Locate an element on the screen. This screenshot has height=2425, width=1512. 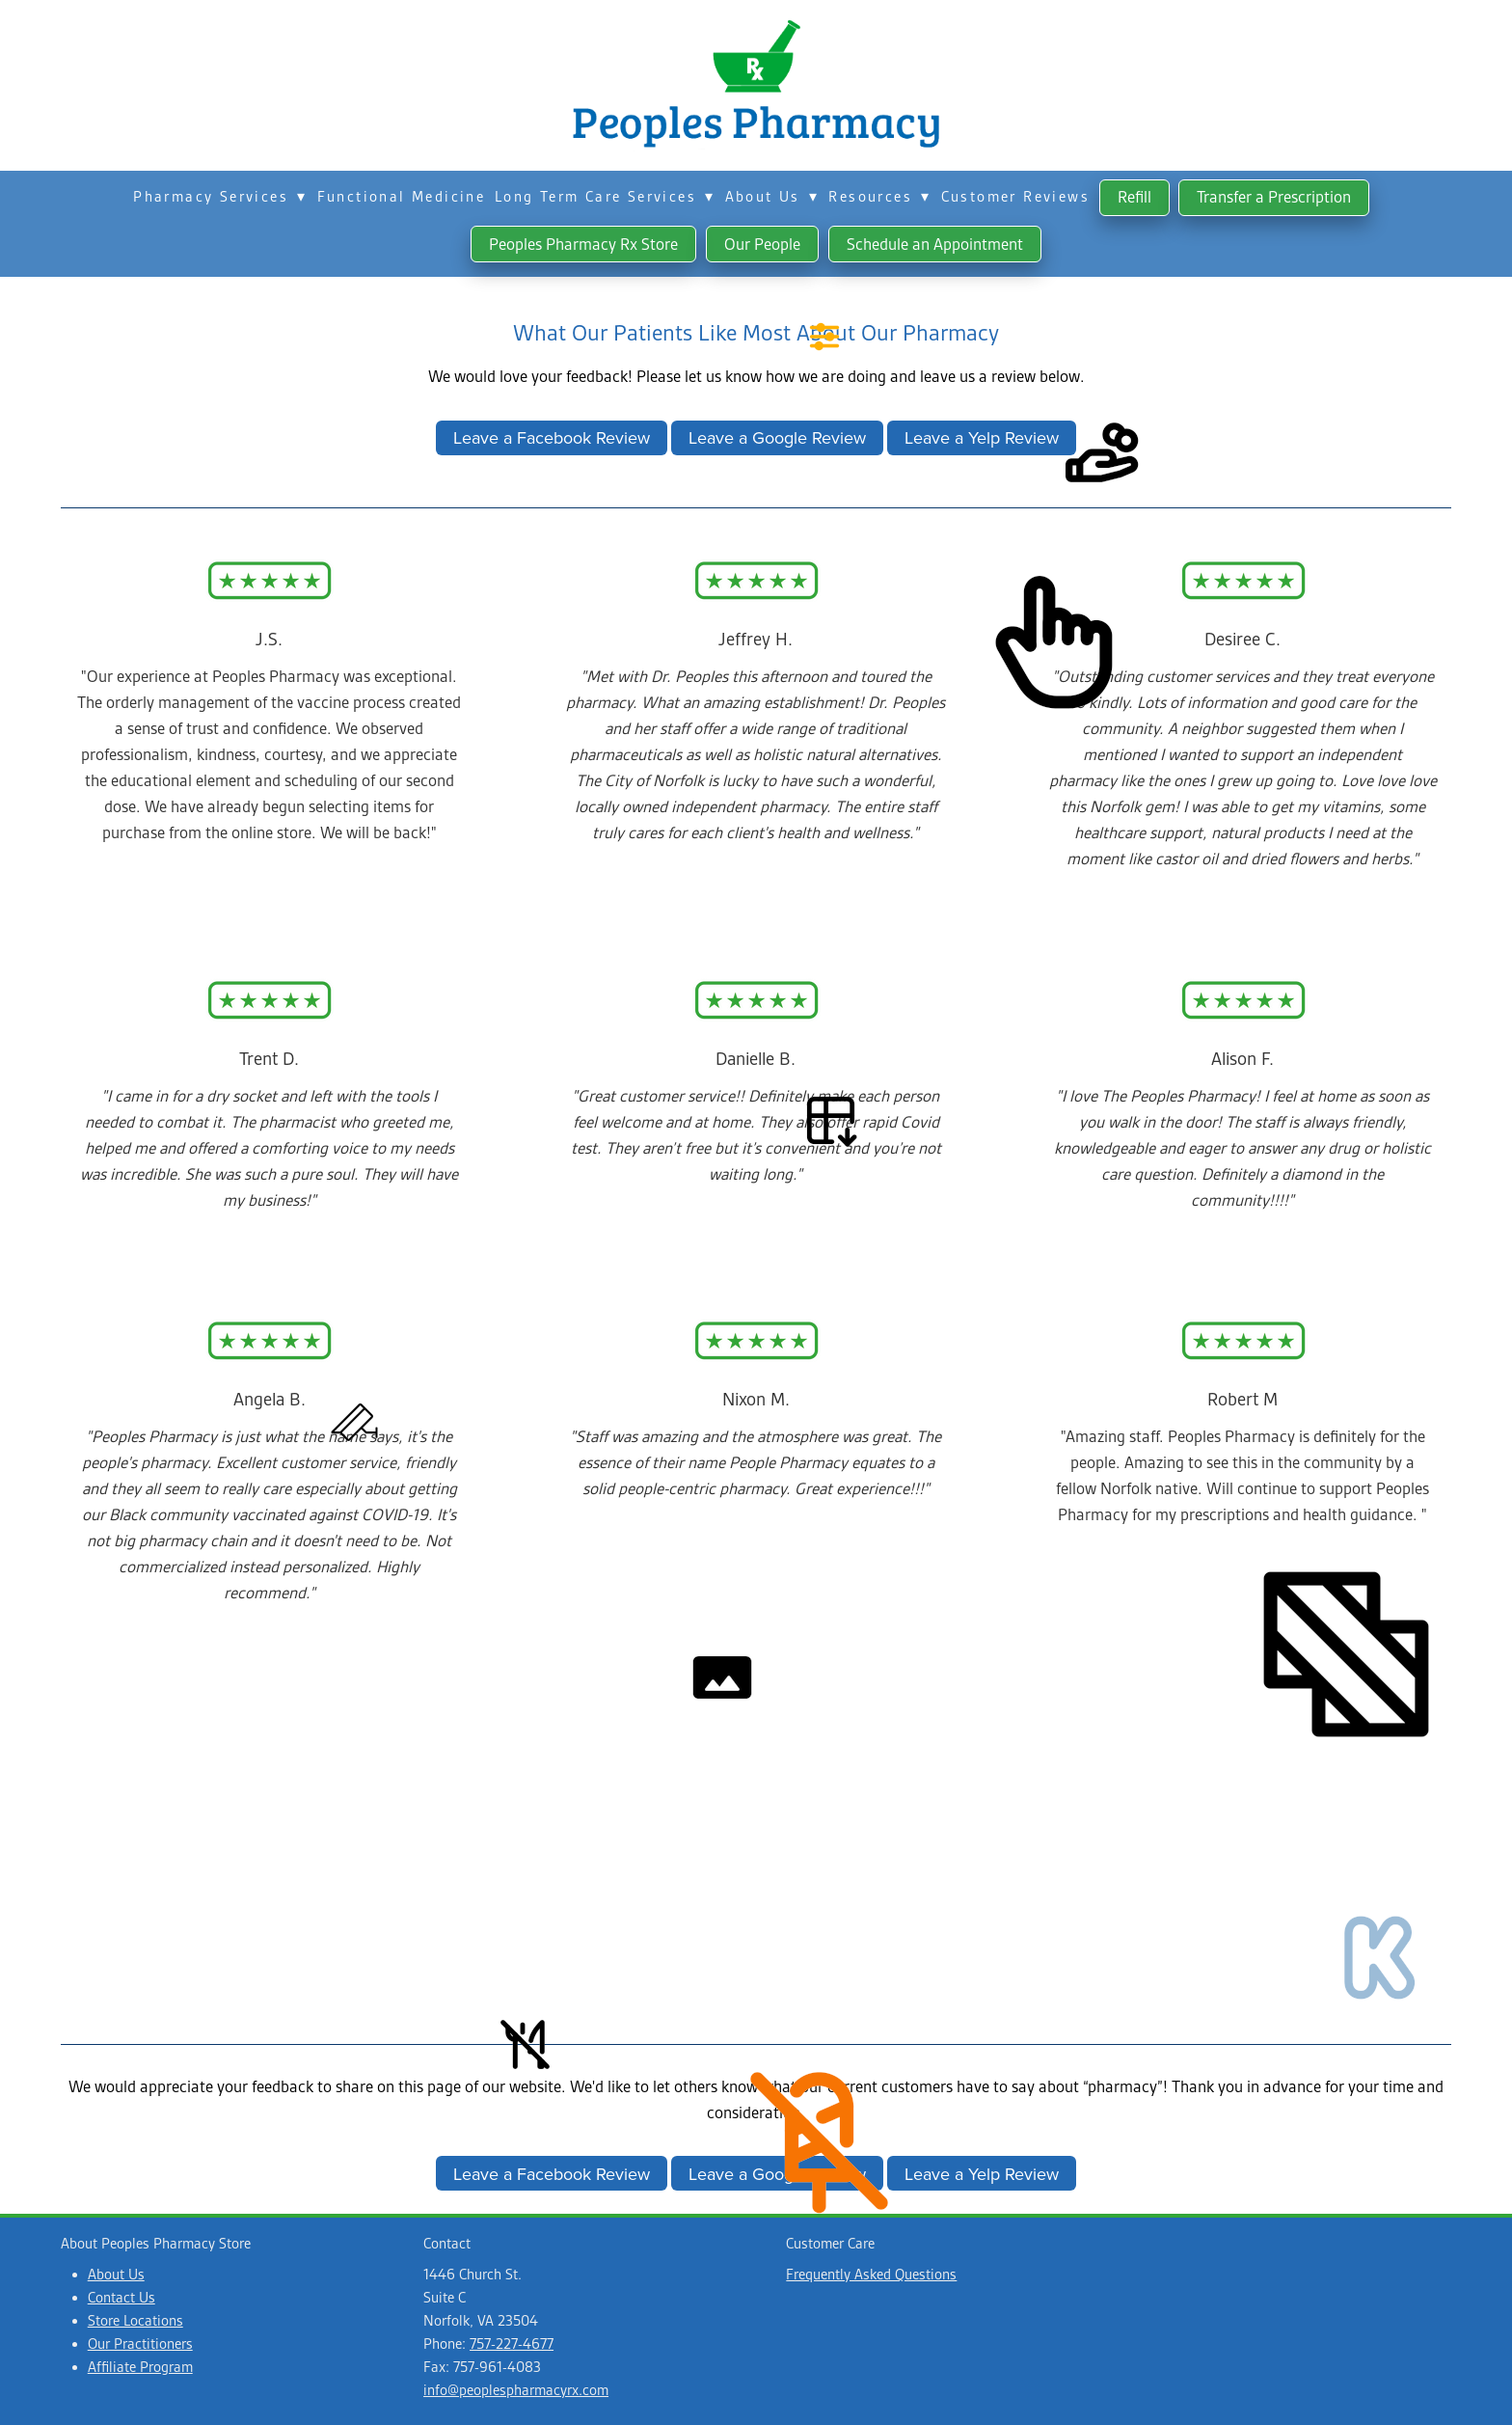
access security camera settings is located at coordinates (354, 1425).